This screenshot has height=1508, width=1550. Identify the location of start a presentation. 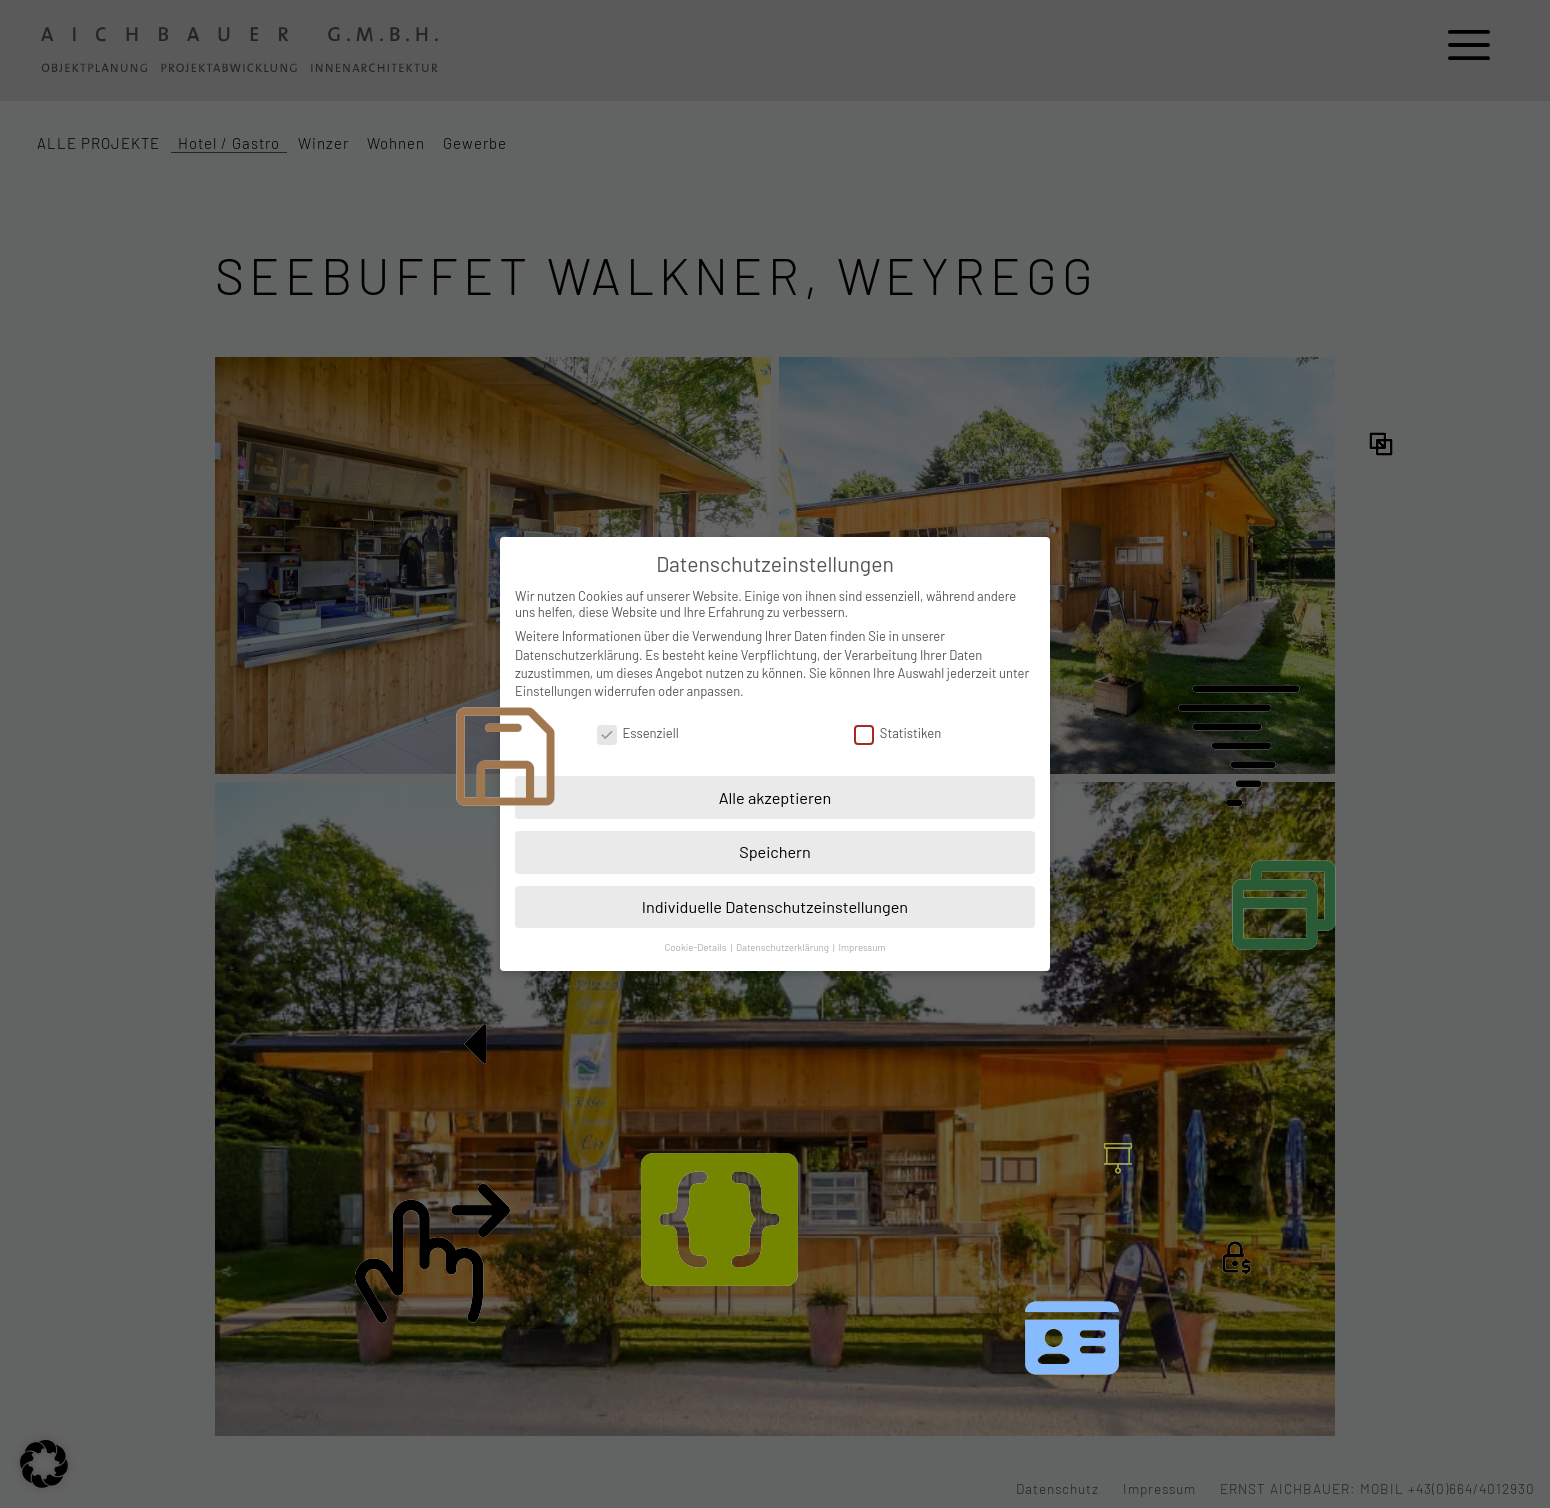
(1118, 1156).